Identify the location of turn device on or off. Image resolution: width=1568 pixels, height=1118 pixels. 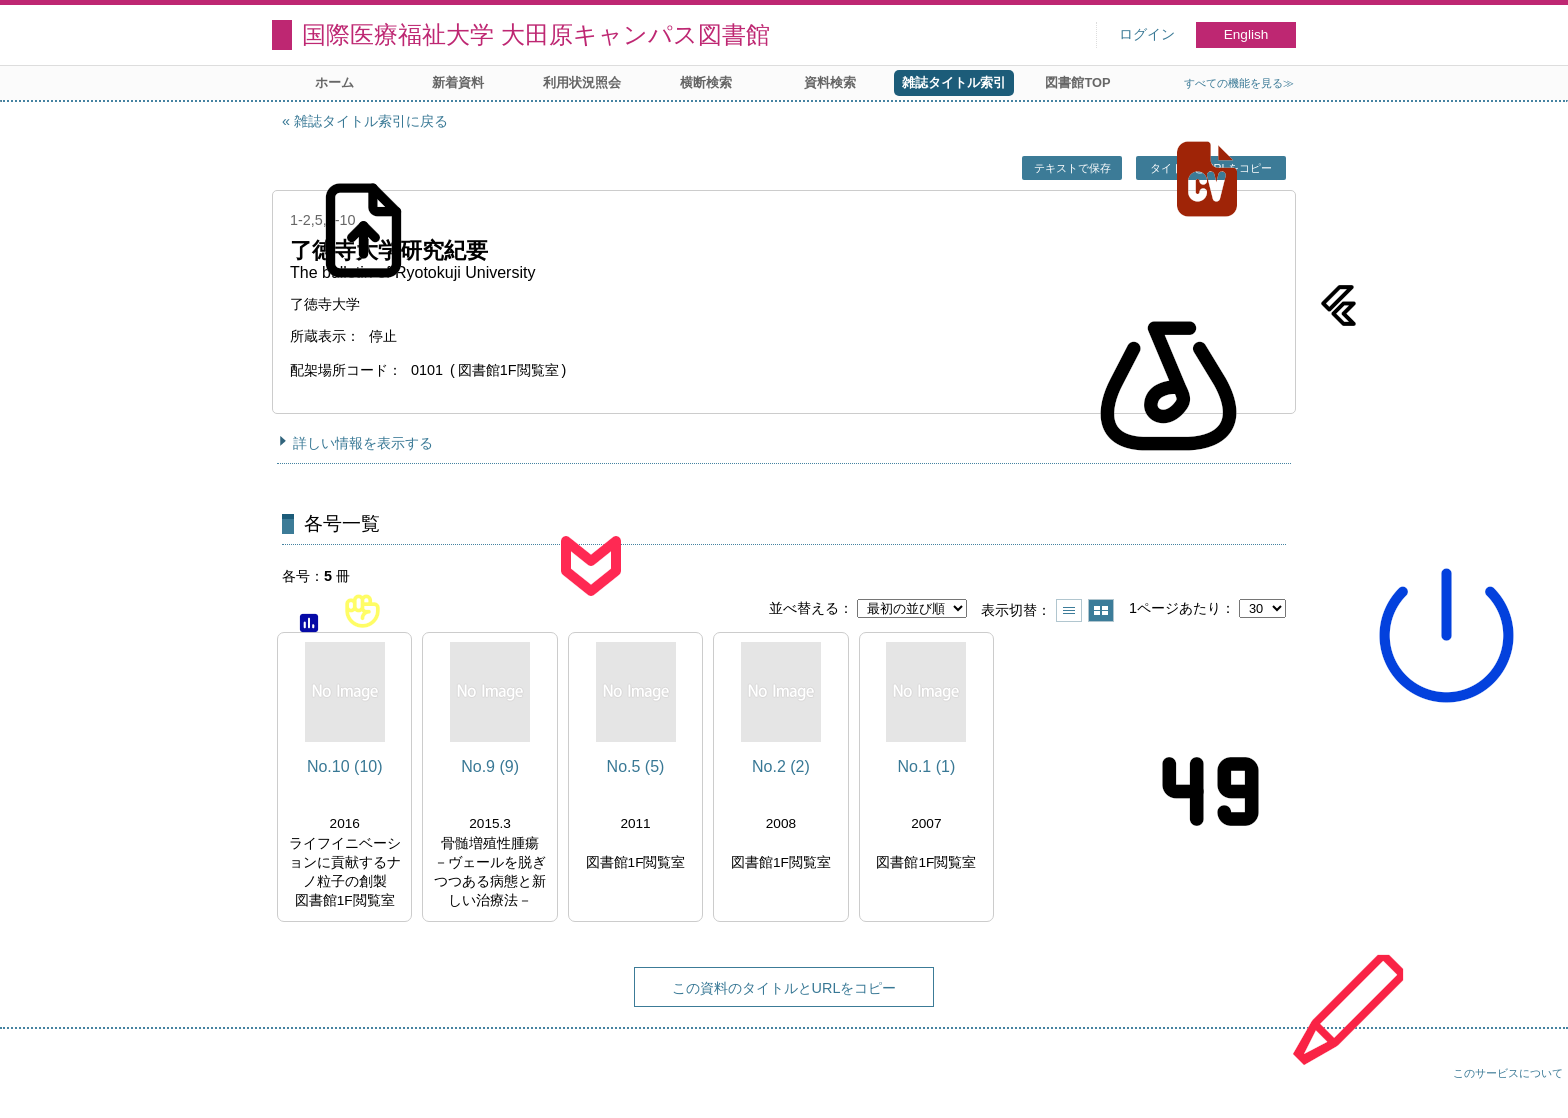
(1446, 635).